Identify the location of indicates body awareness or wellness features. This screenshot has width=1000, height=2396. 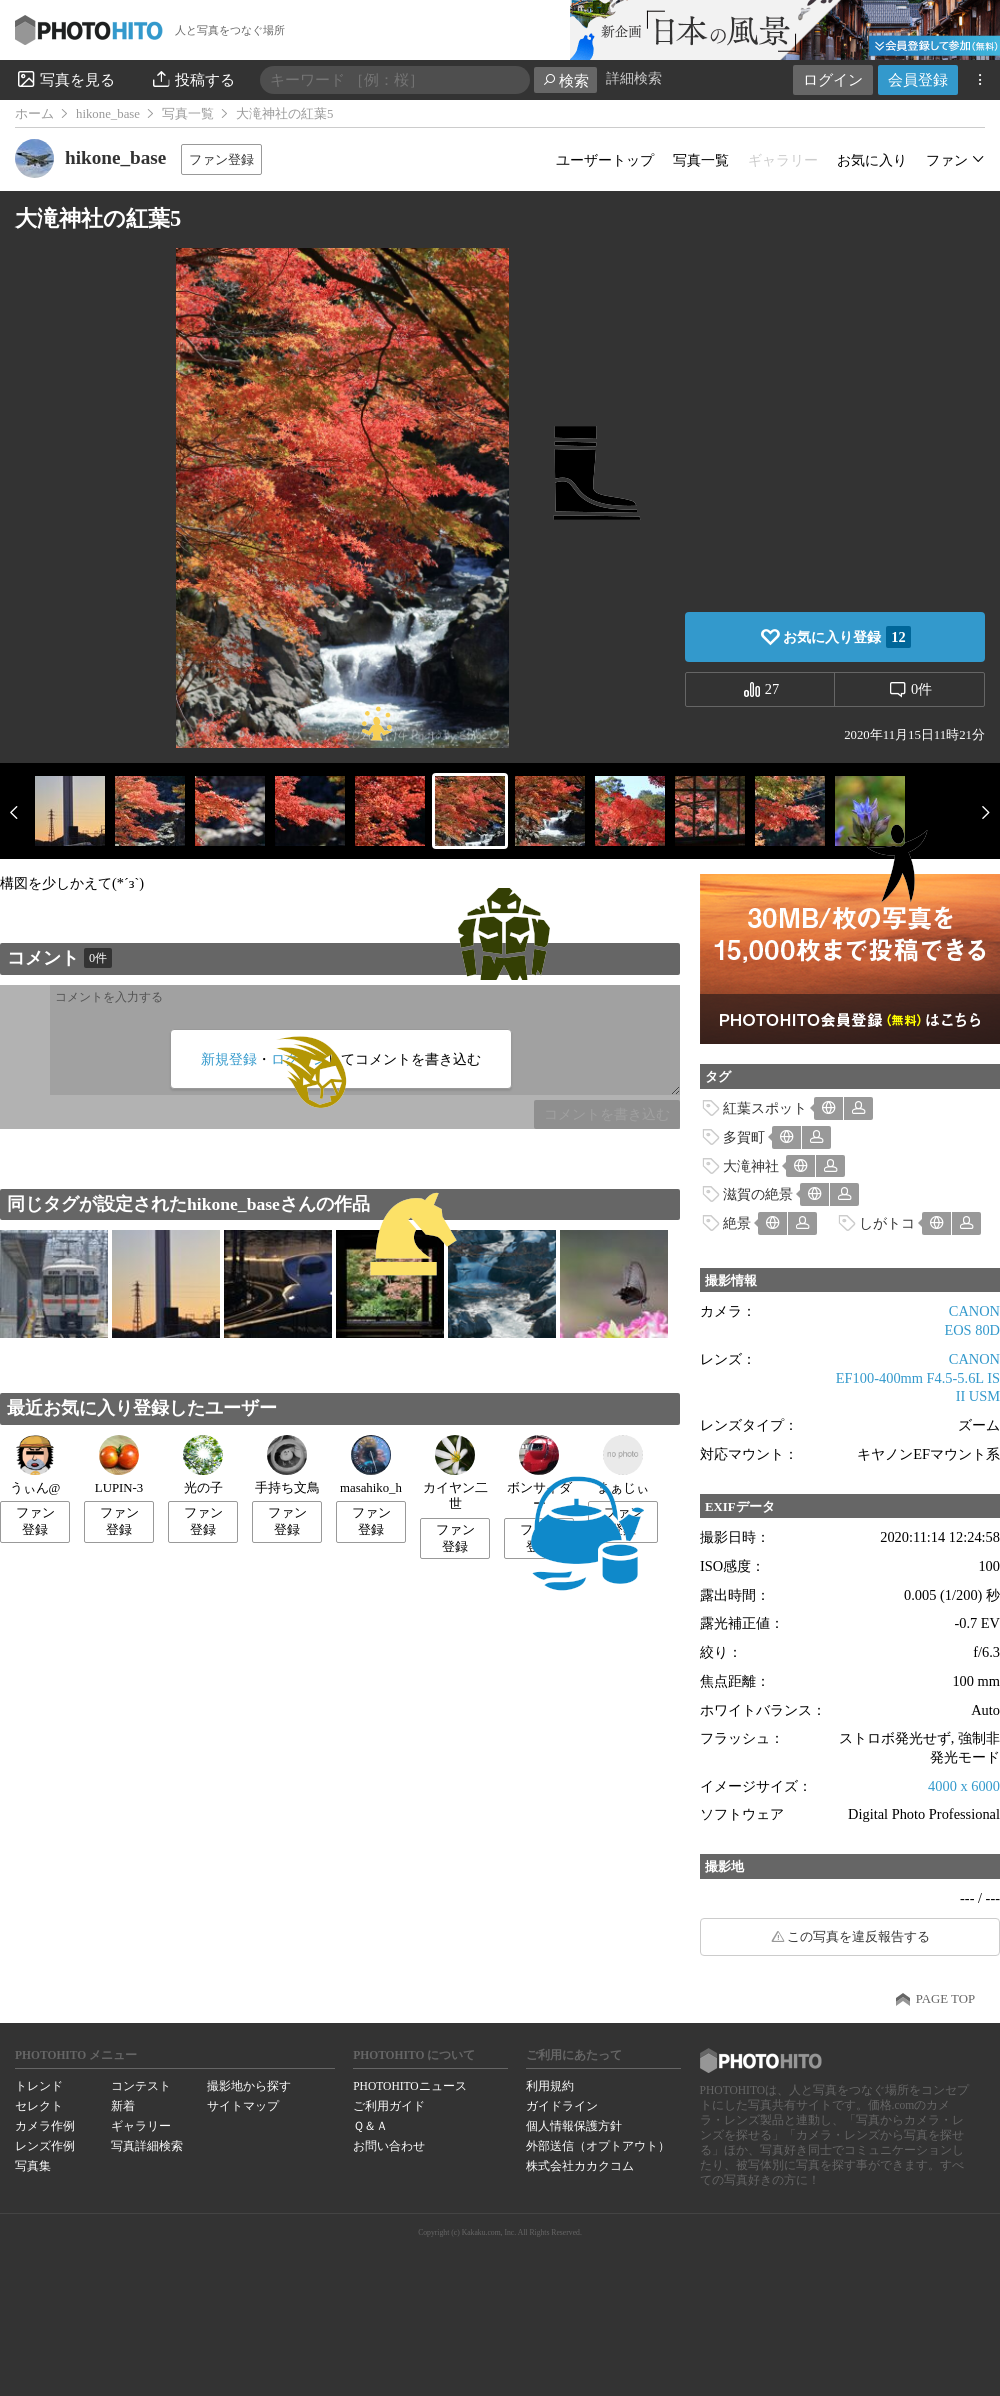
(897, 863).